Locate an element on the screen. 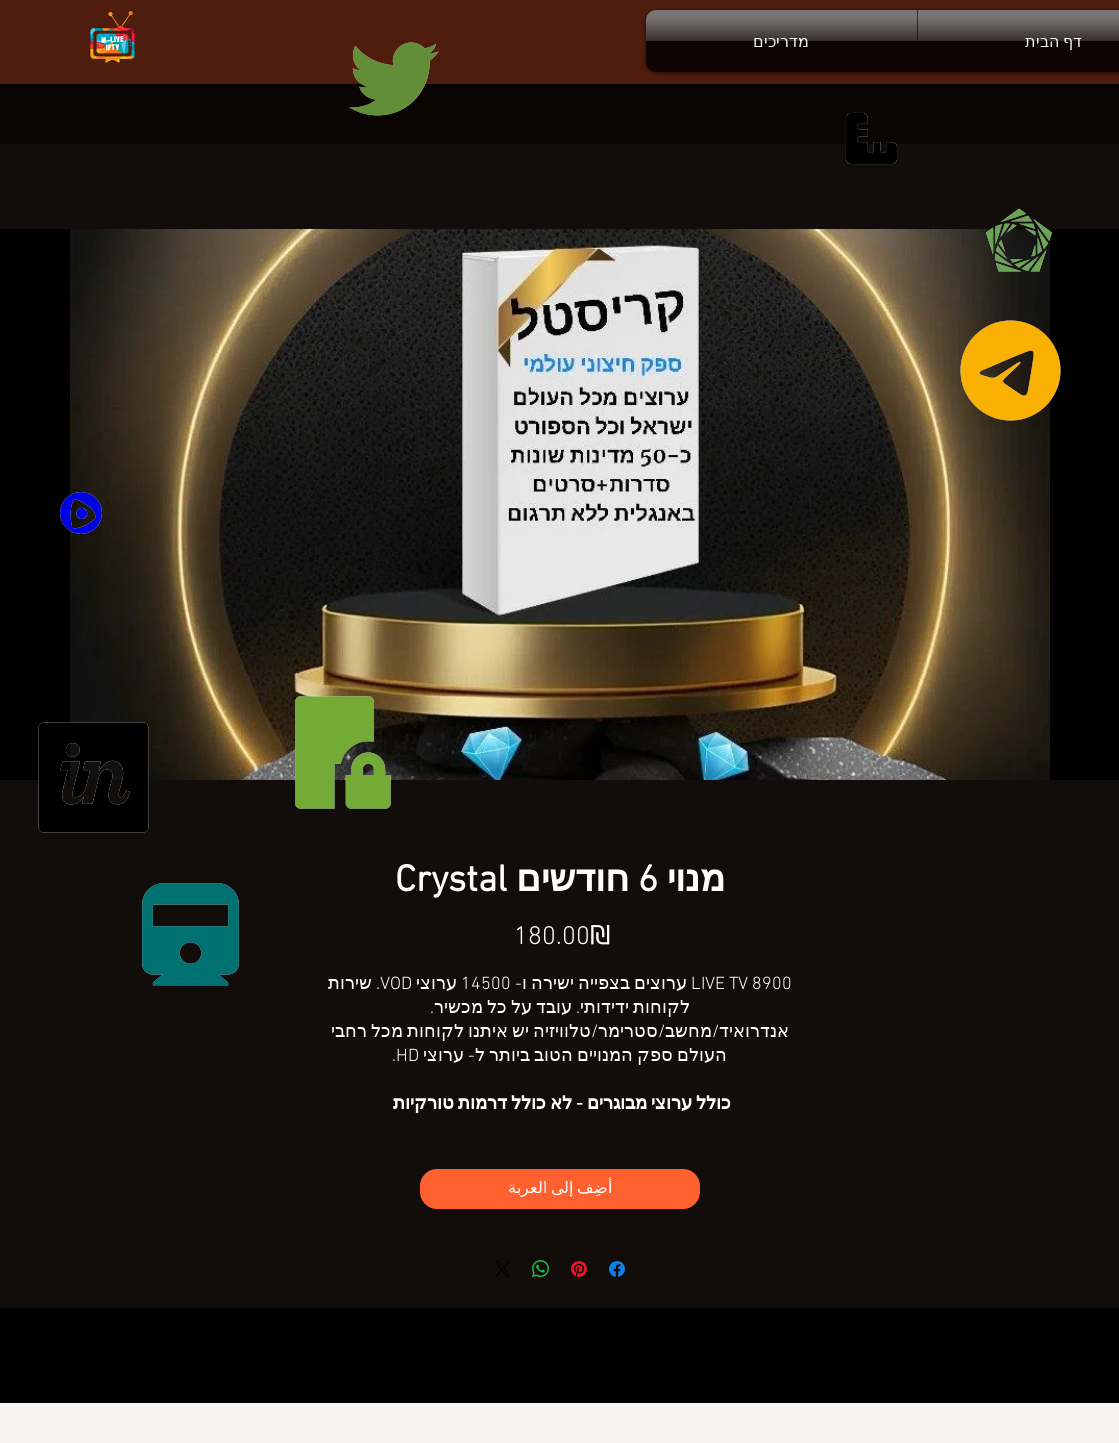  share to twitter is located at coordinates (394, 79).